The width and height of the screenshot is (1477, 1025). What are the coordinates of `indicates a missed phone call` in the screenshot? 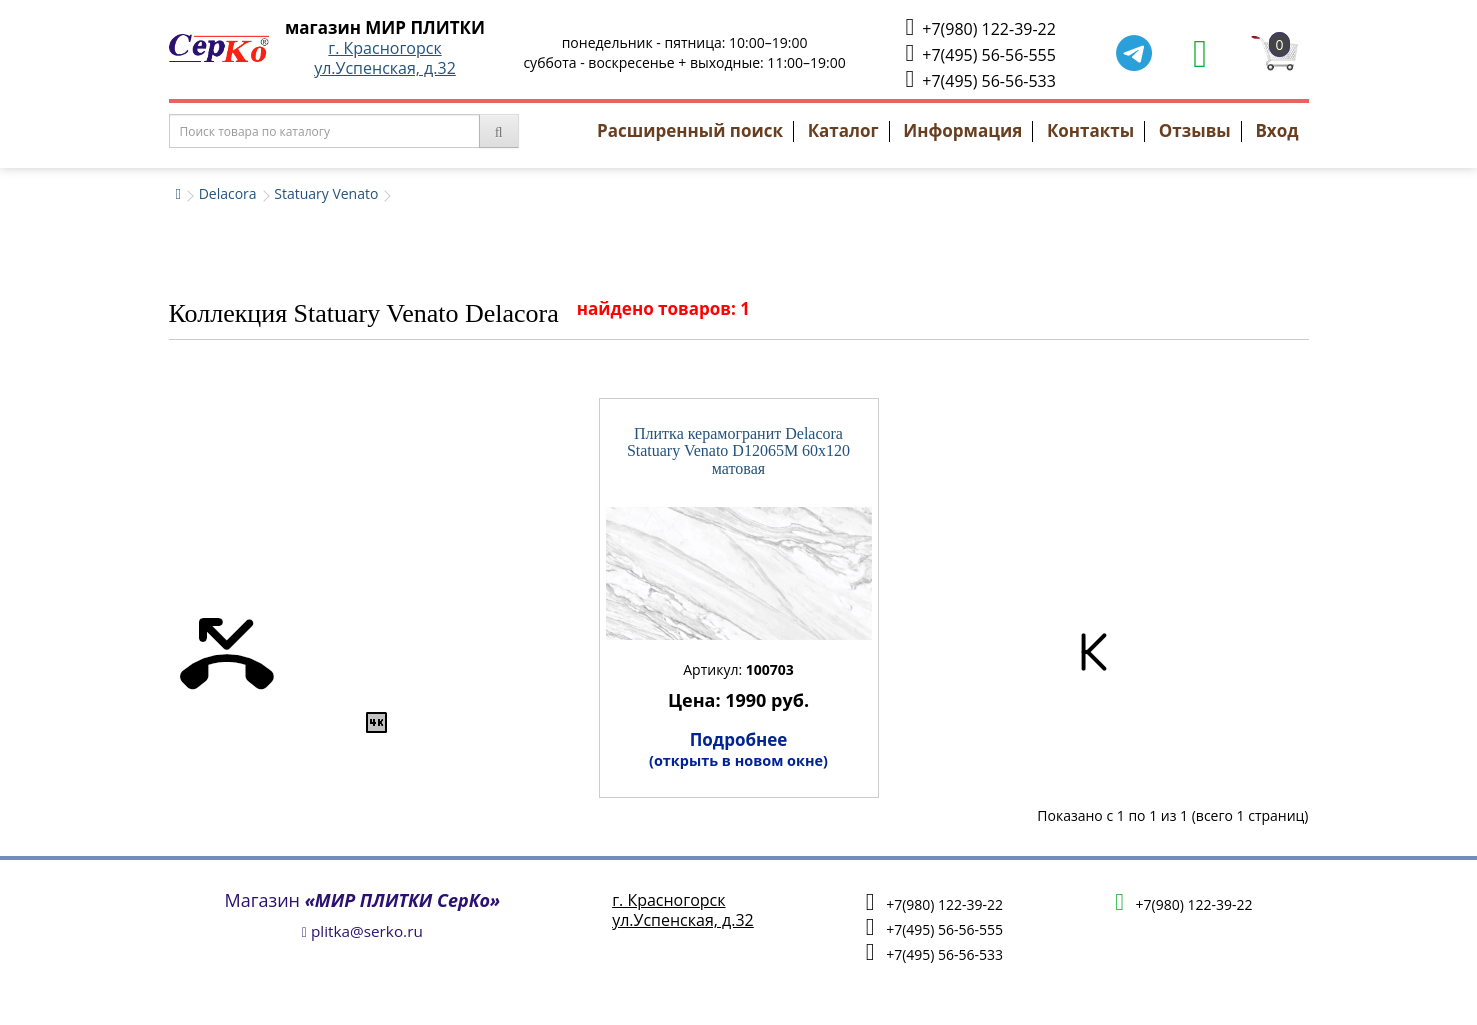 It's located at (227, 654).